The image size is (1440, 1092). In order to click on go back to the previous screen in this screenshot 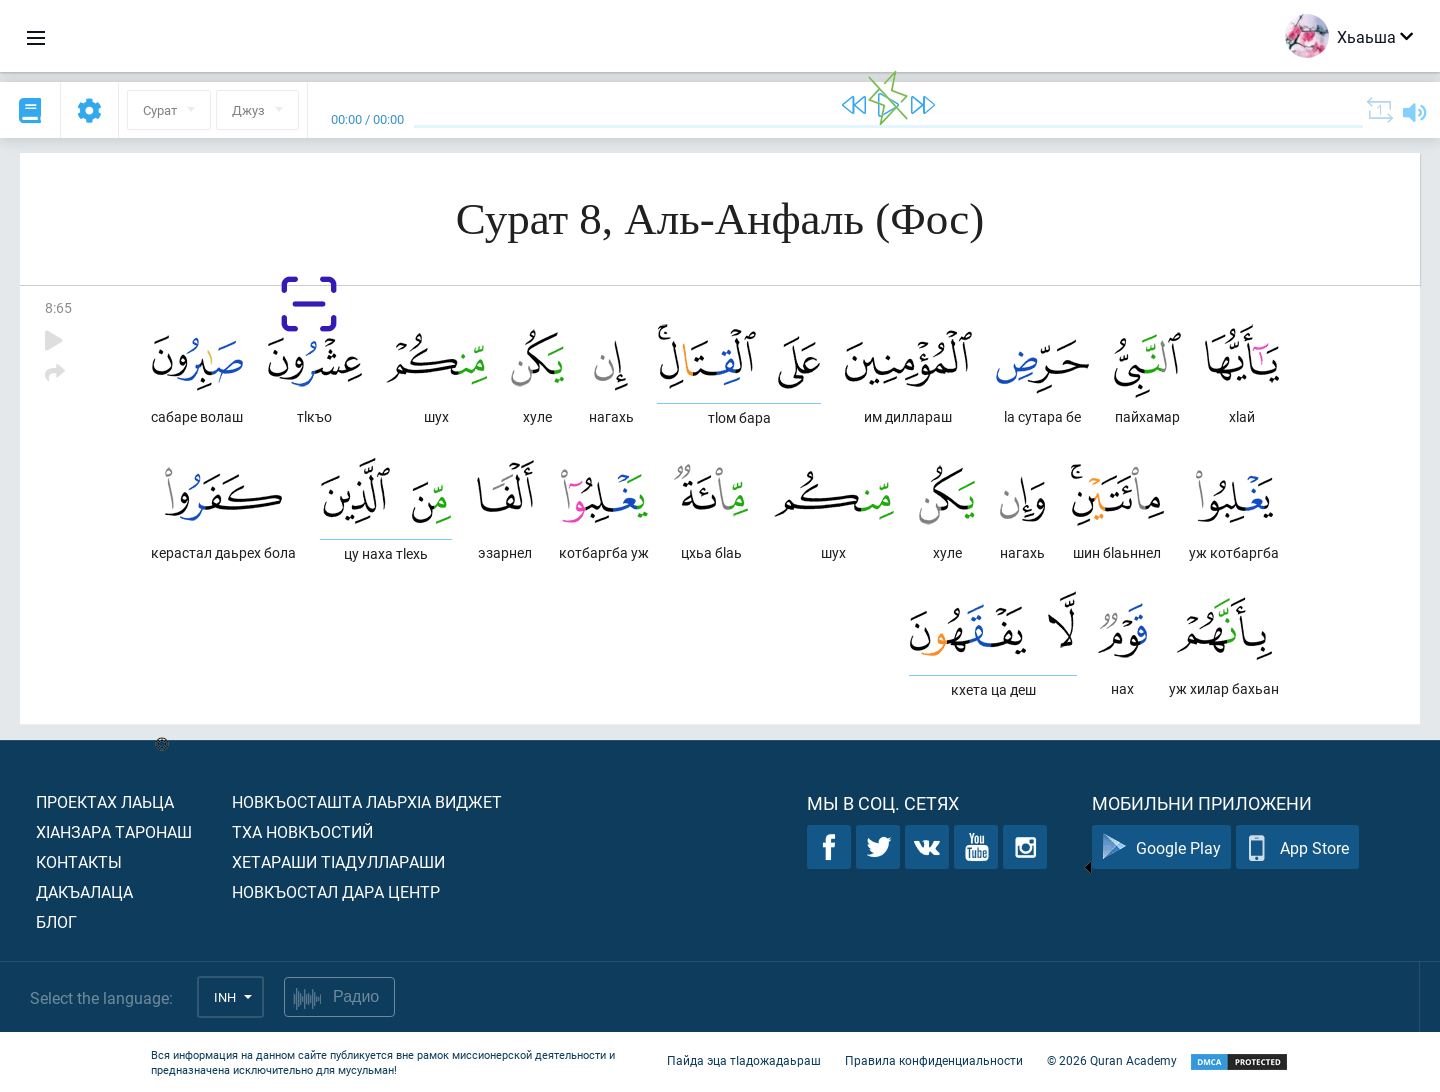, I will do `click(1088, 867)`.